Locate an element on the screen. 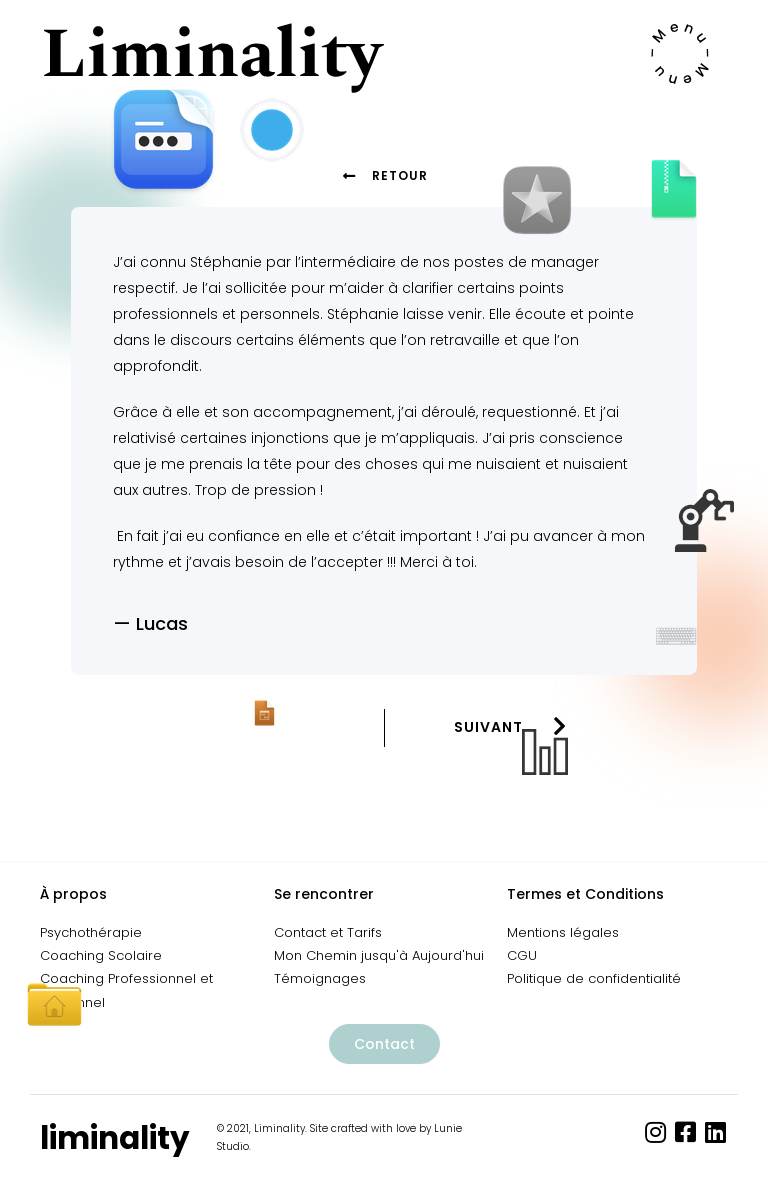 The image size is (768, 1181). compressed archive file (.tar.xz format) is located at coordinates (674, 190).